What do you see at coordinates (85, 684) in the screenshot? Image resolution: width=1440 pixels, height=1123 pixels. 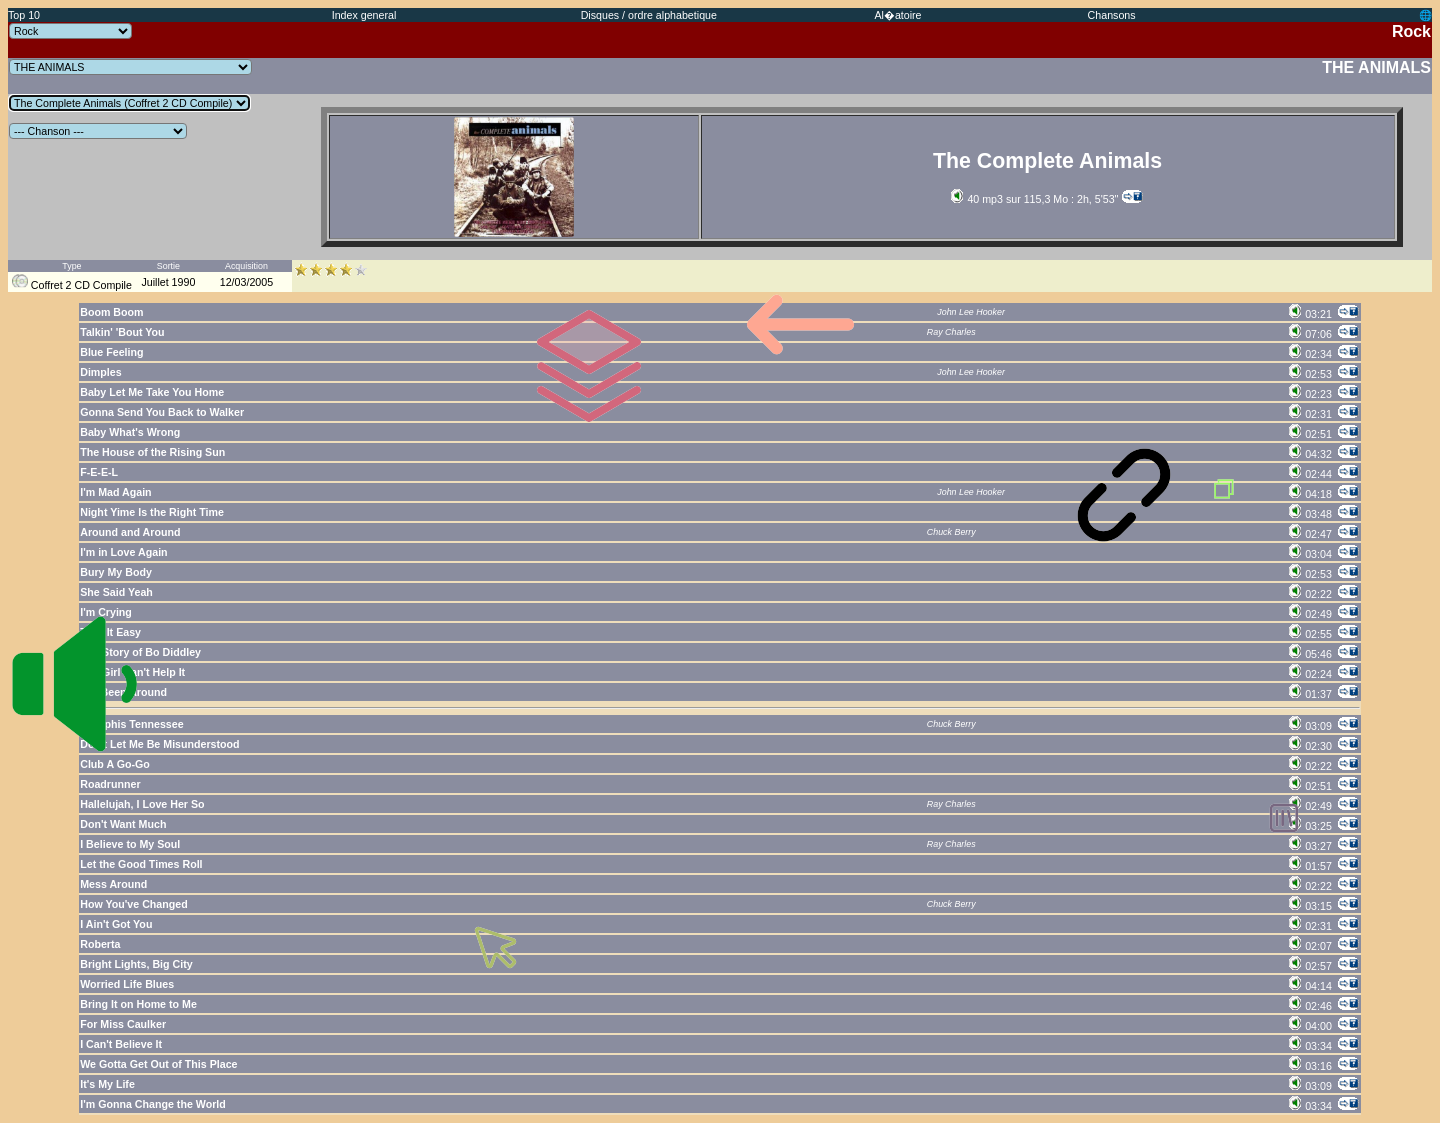 I see `adjust volume to low level` at bounding box center [85, 684].